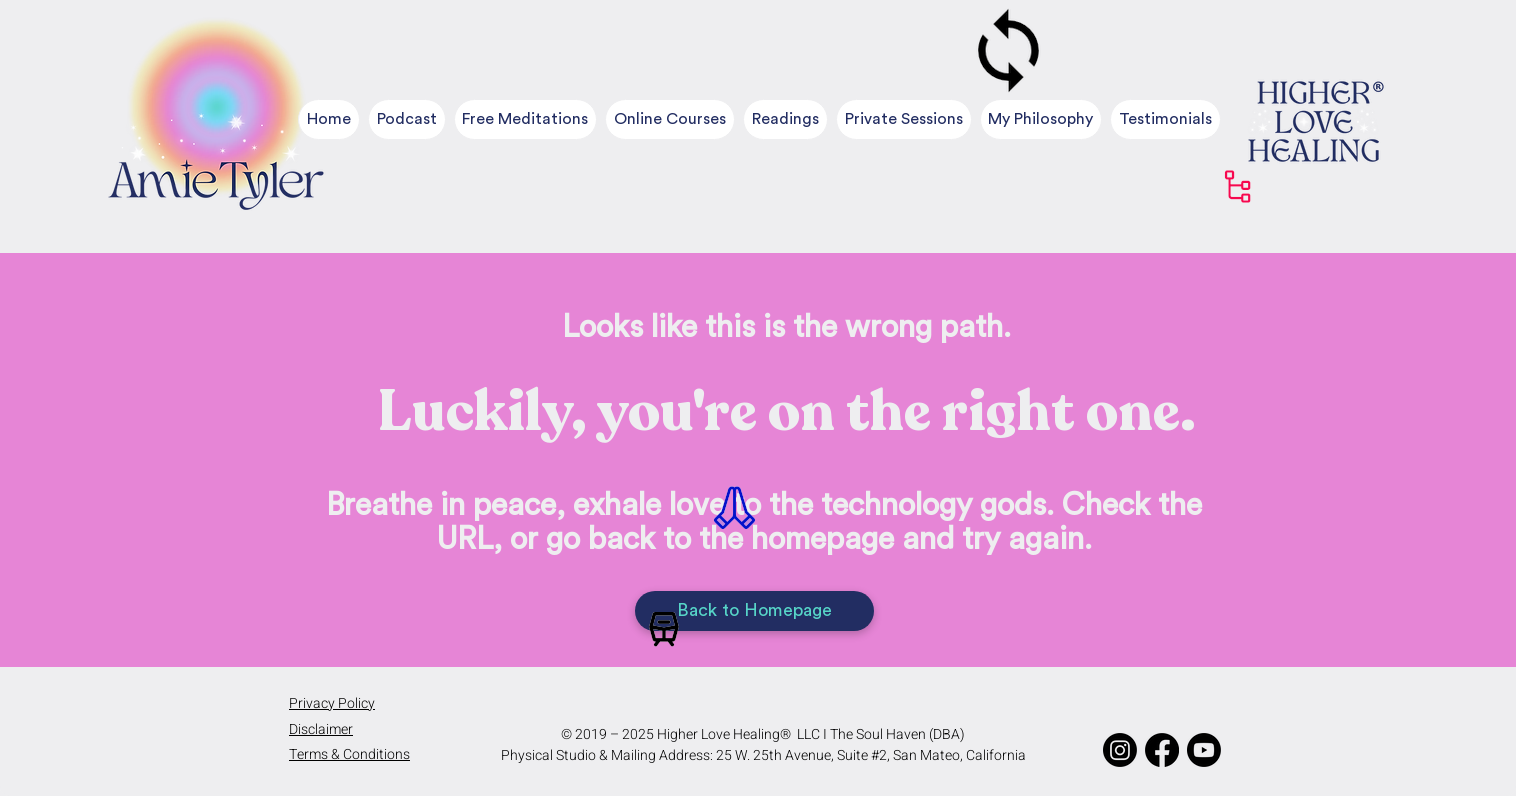 This screenshot has height=796, width=1516. I want to click on view hierarchical folder structure, so click(1236, 186).